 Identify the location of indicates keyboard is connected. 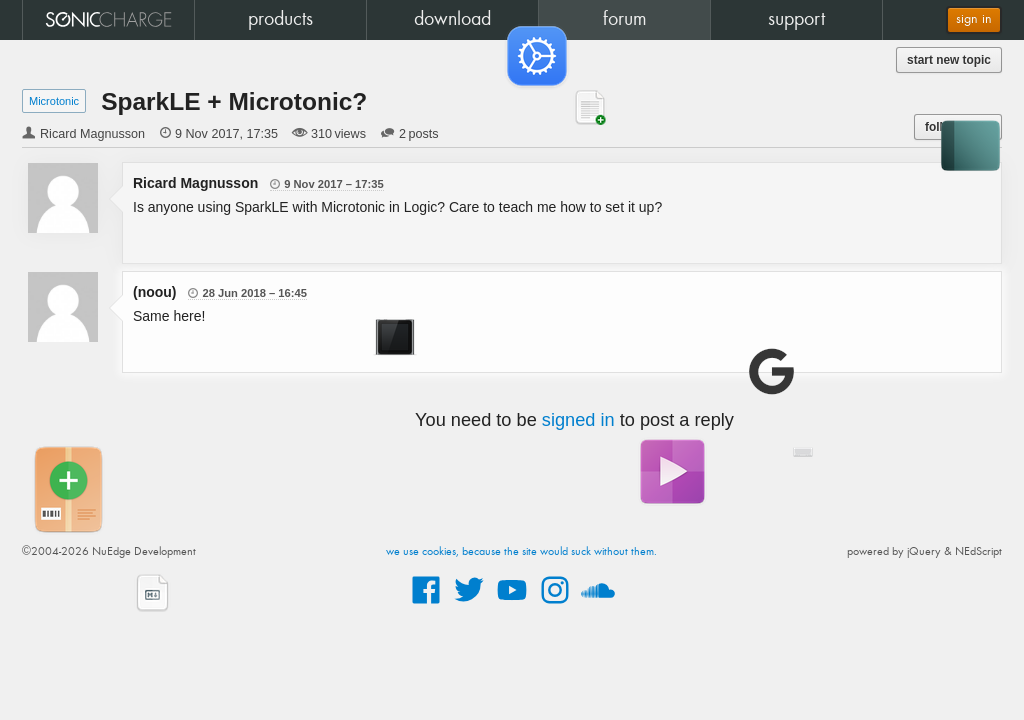
(803, 452).